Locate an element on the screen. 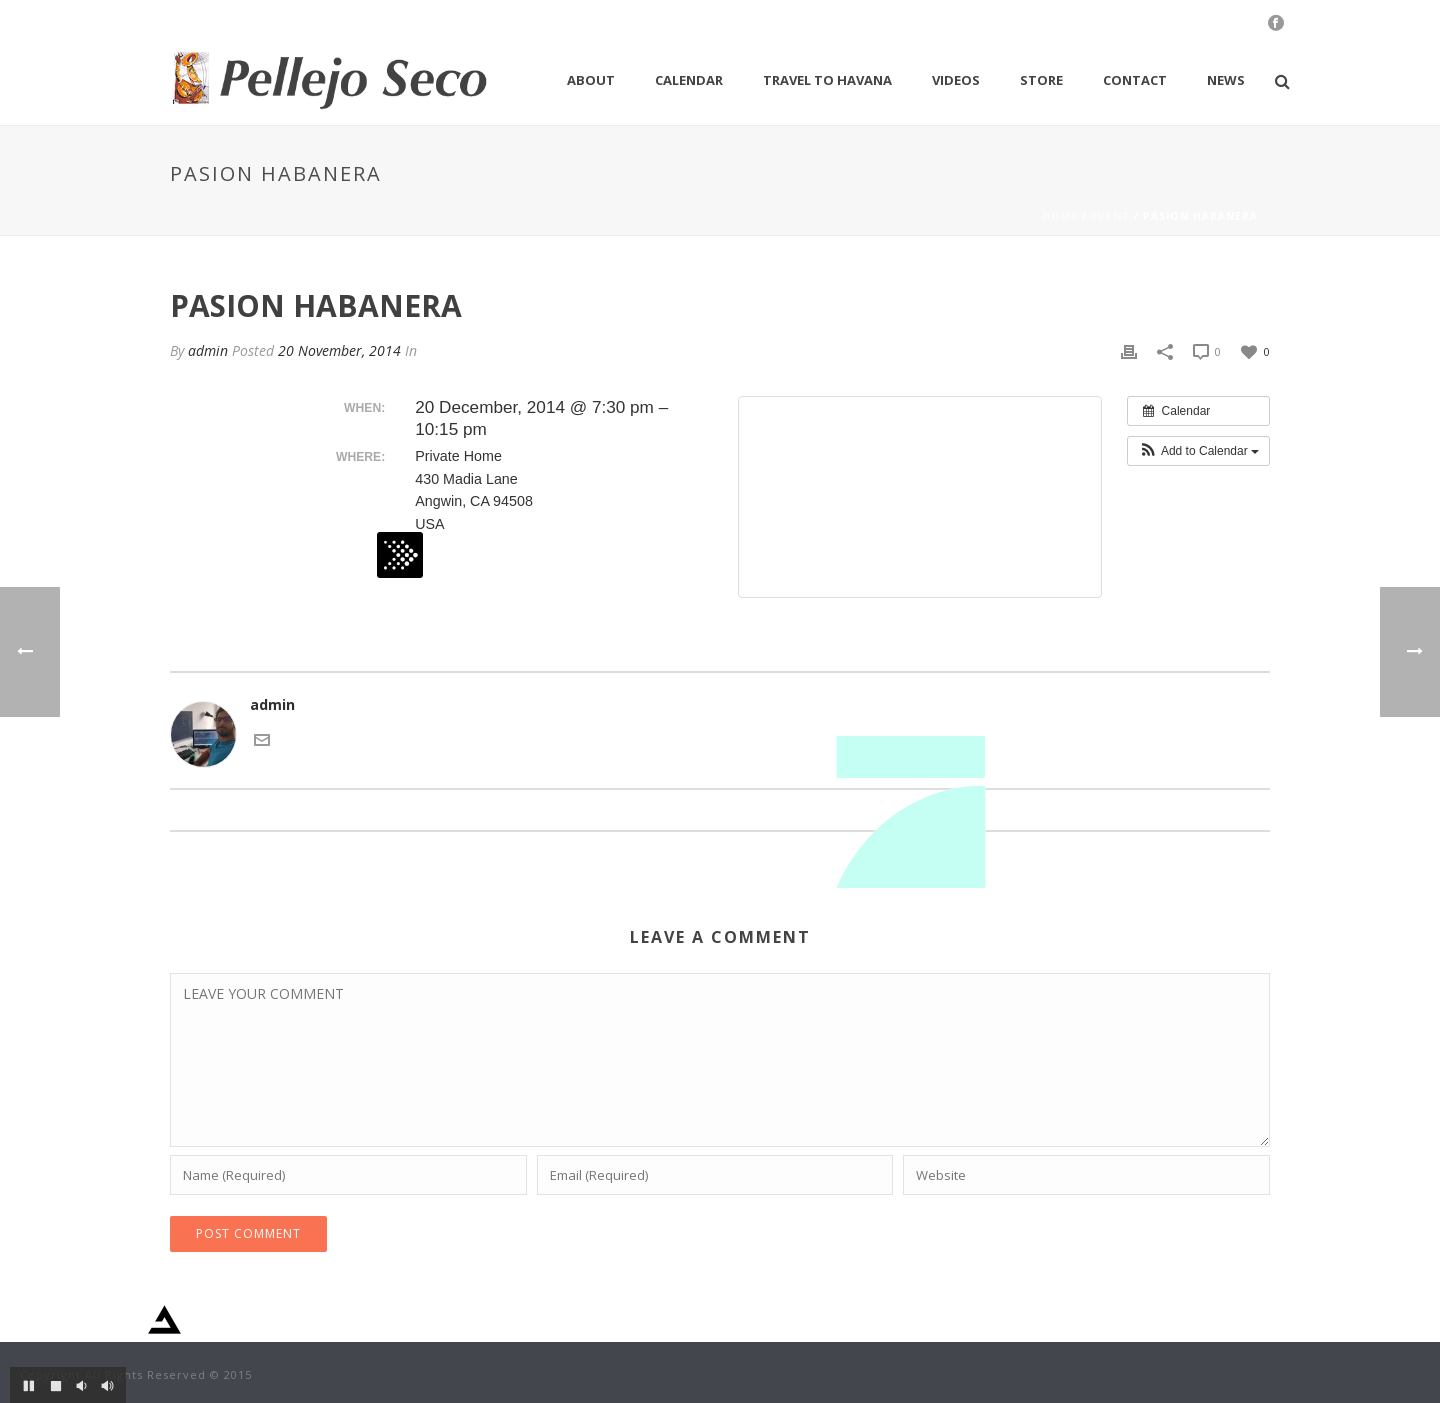 The width and height of the screenshot is (1440, 1403). ProSieben German TV channel logo is located at coordinates (911, 812).